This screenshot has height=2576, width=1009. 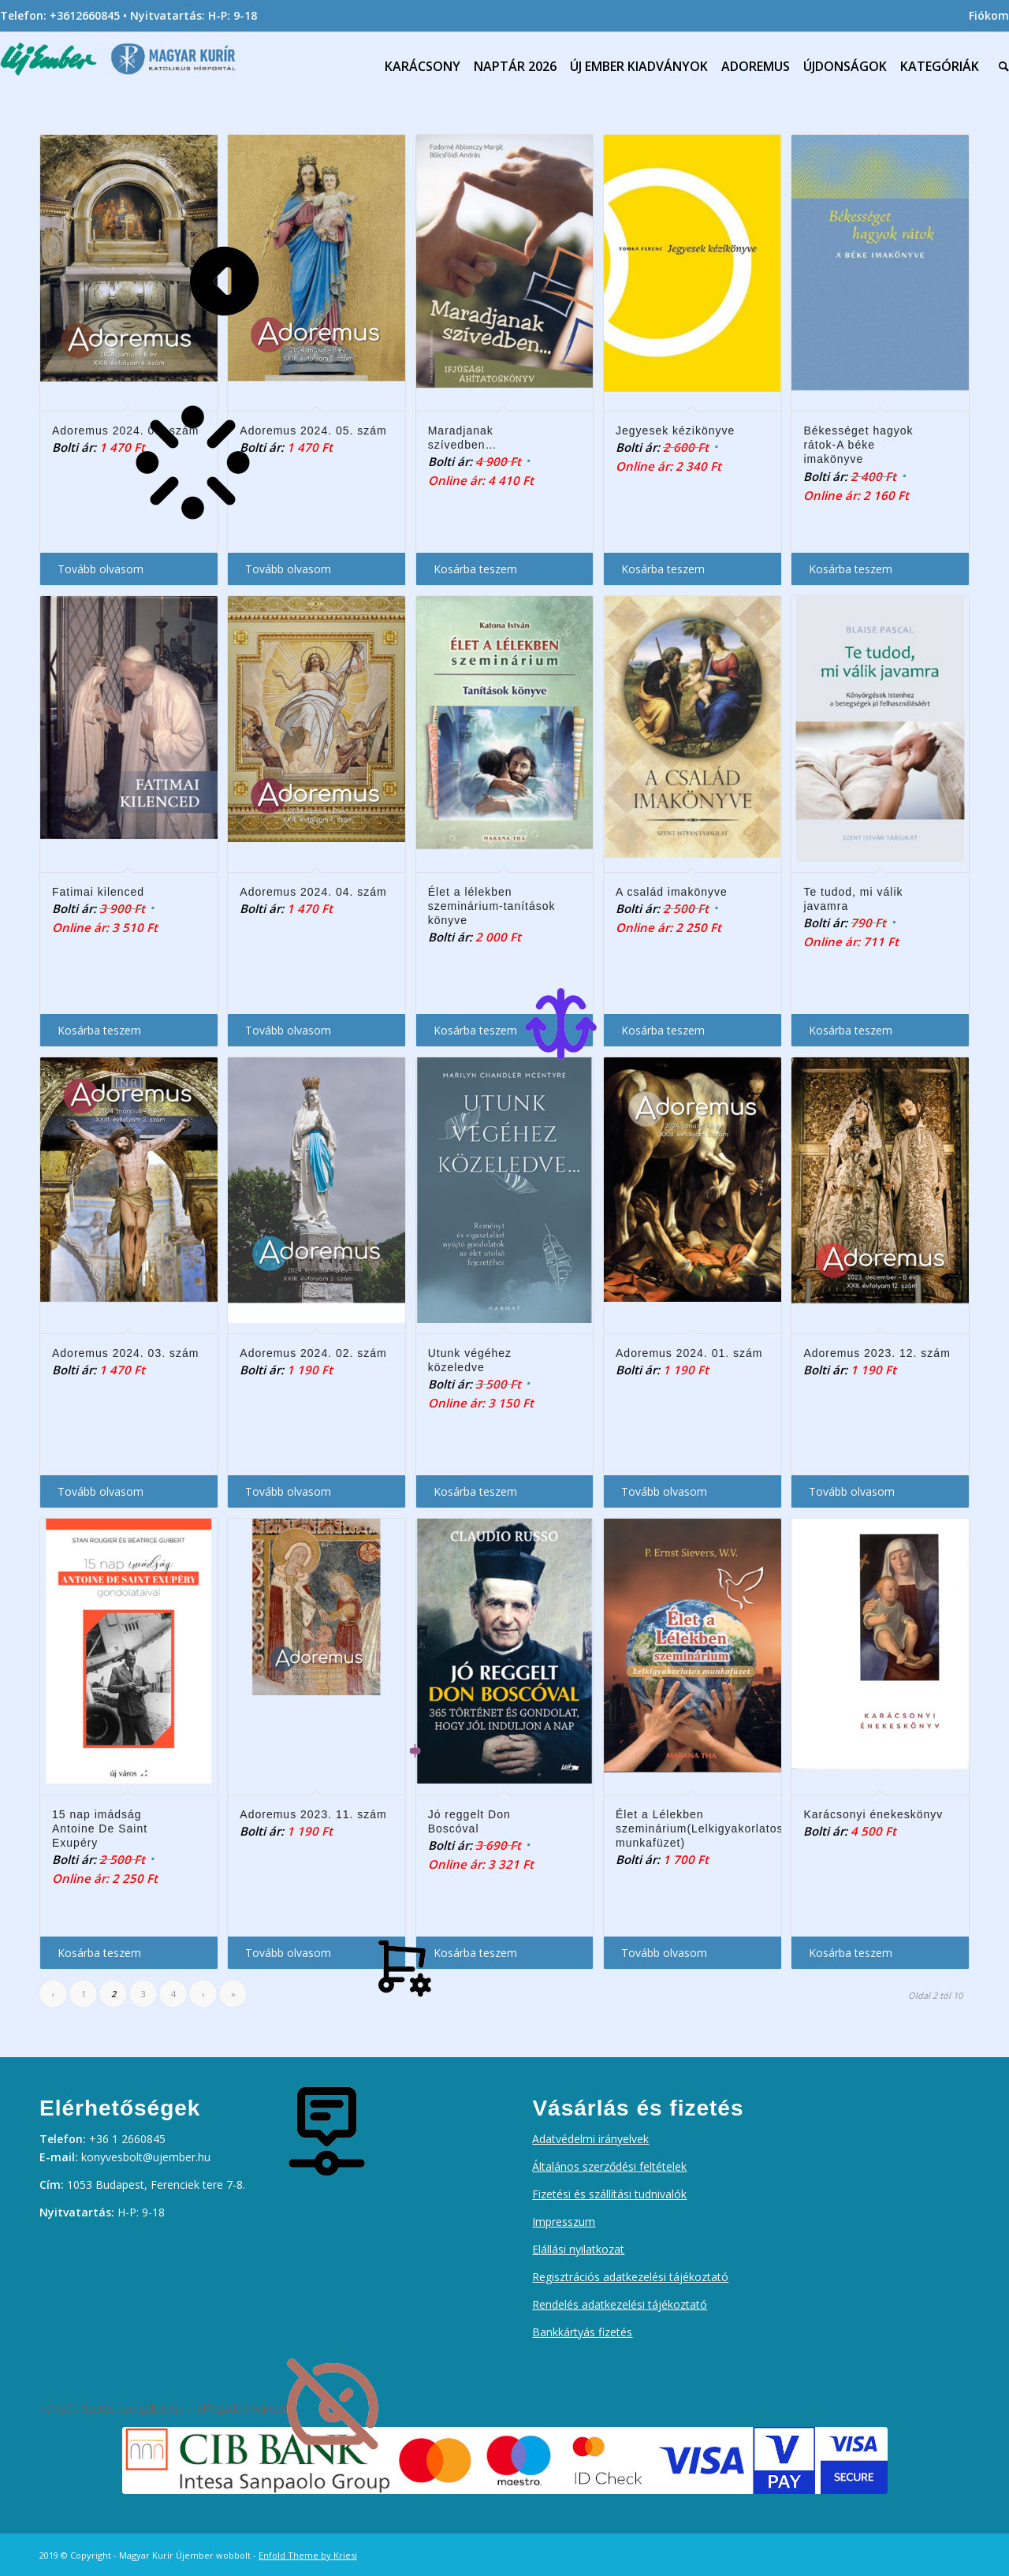 I want to click on go back to the previous screen, so click(x=224, y=281).